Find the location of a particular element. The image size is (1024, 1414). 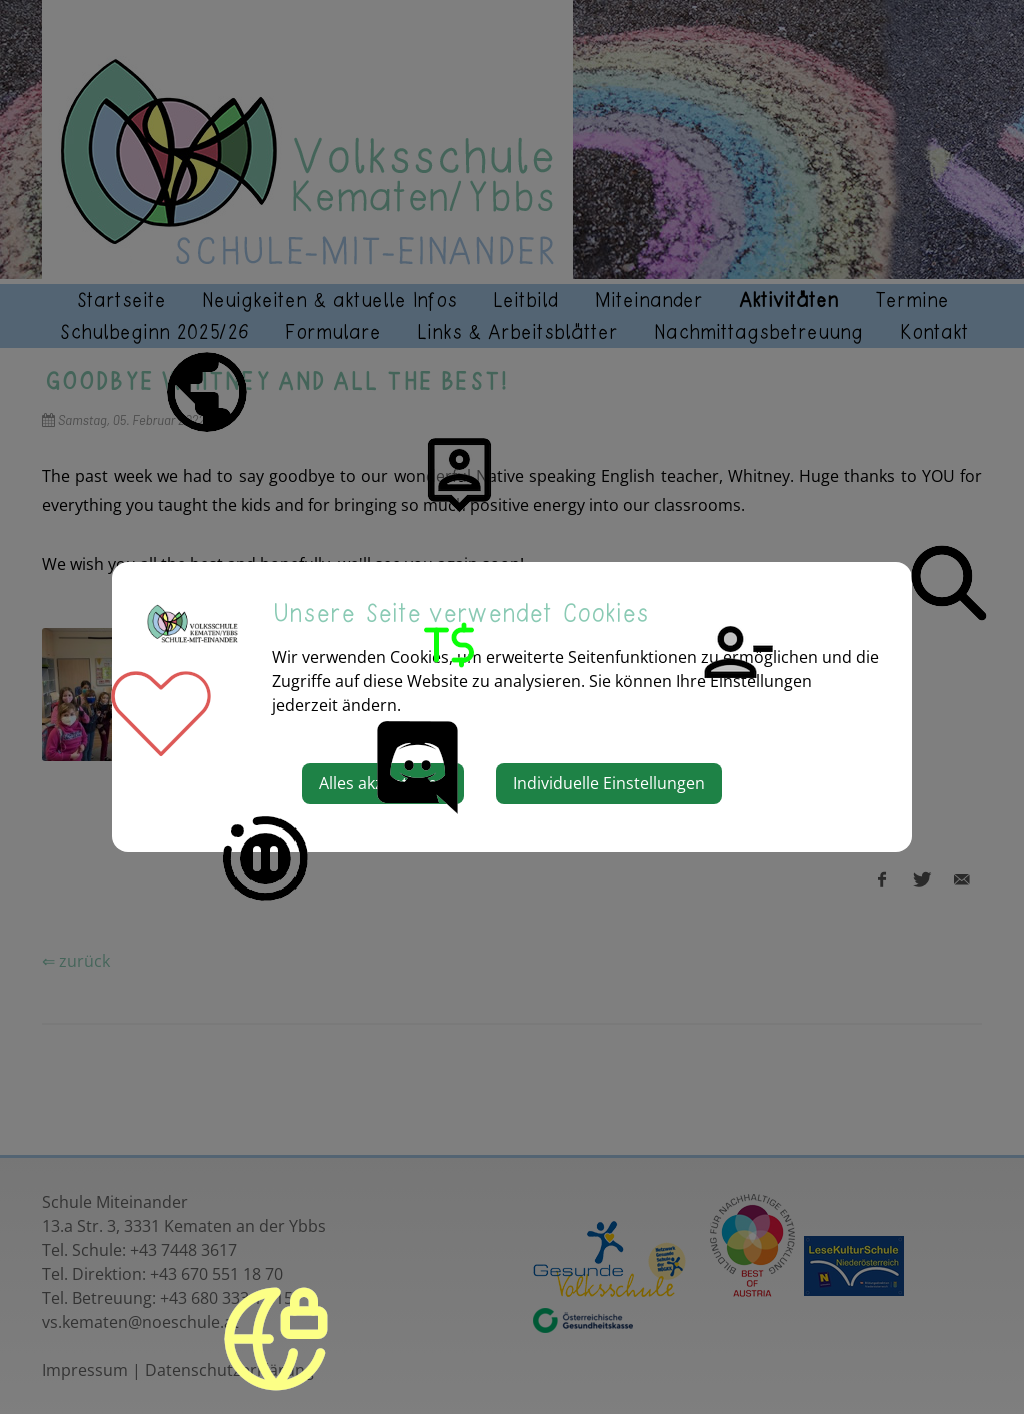

add to favorites is located at coordinates (161, 710).